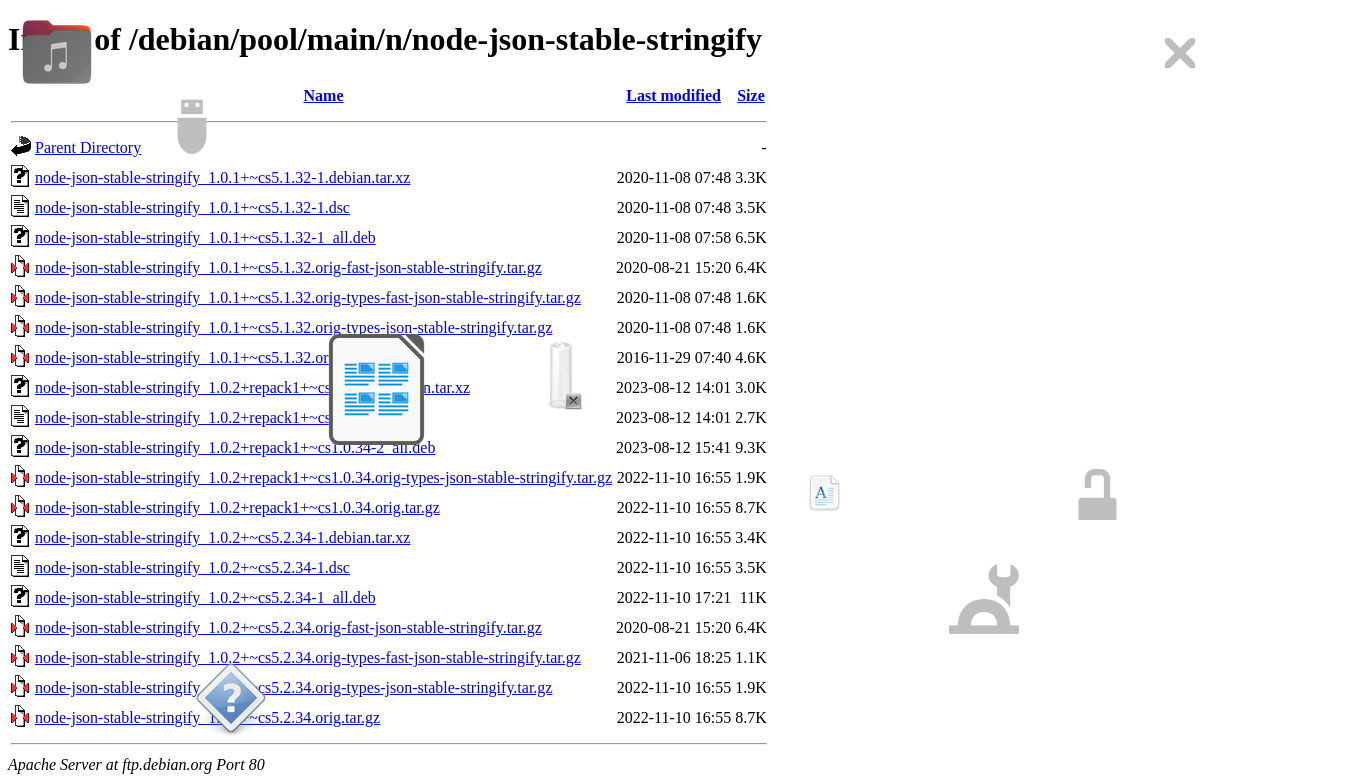 Image resolution: width=1357 pixels, height=782 pixels. I want to click on close the current window, so click(1180, 53).